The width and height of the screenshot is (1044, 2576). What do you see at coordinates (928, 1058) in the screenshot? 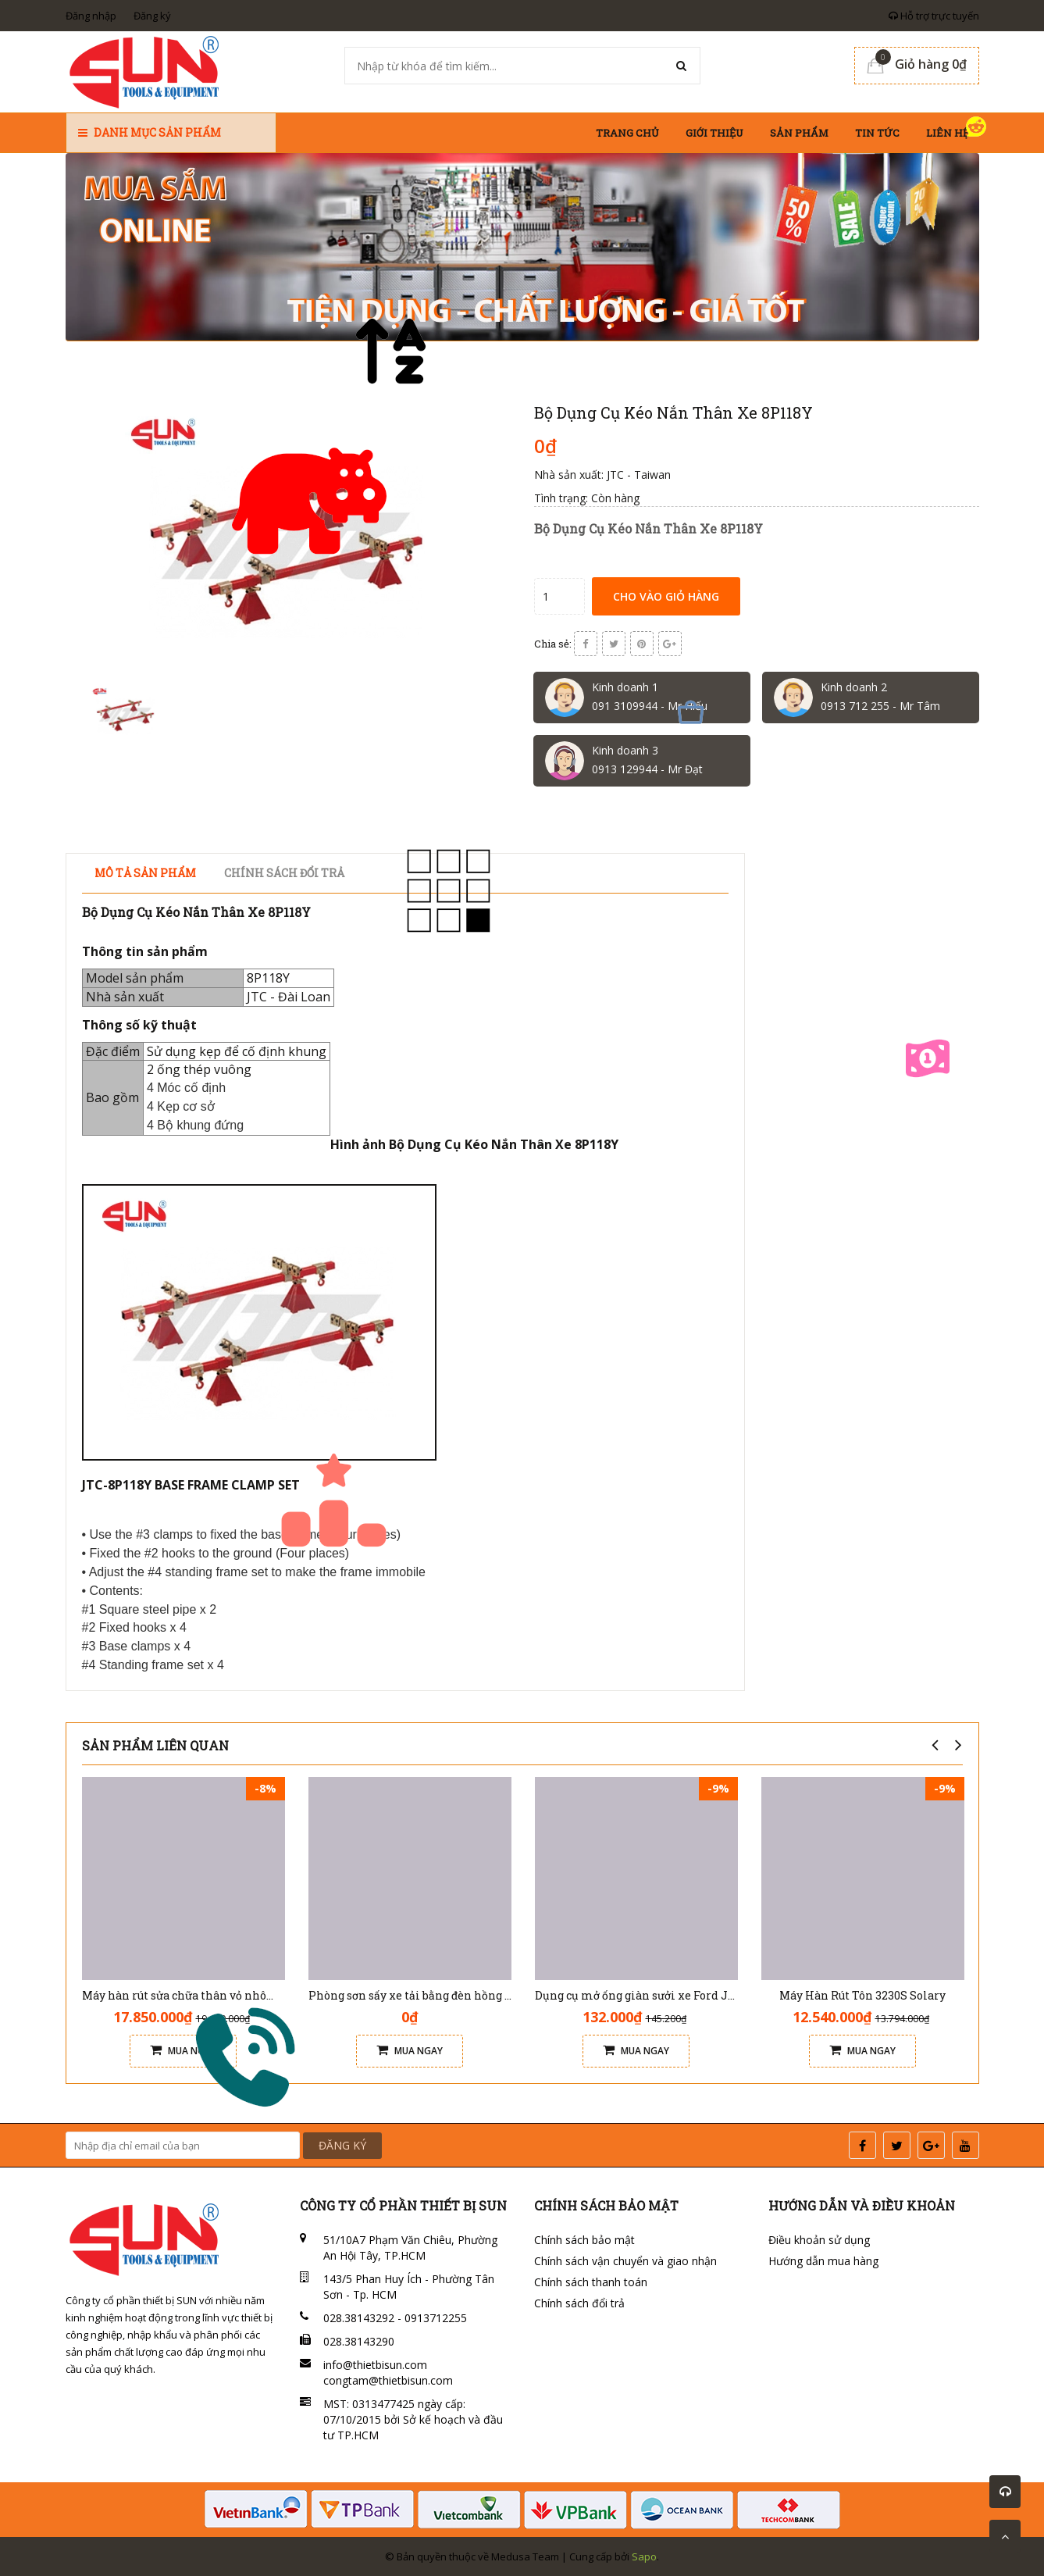
I see `view payment or transaction details` at bounding box center [928, 1058].